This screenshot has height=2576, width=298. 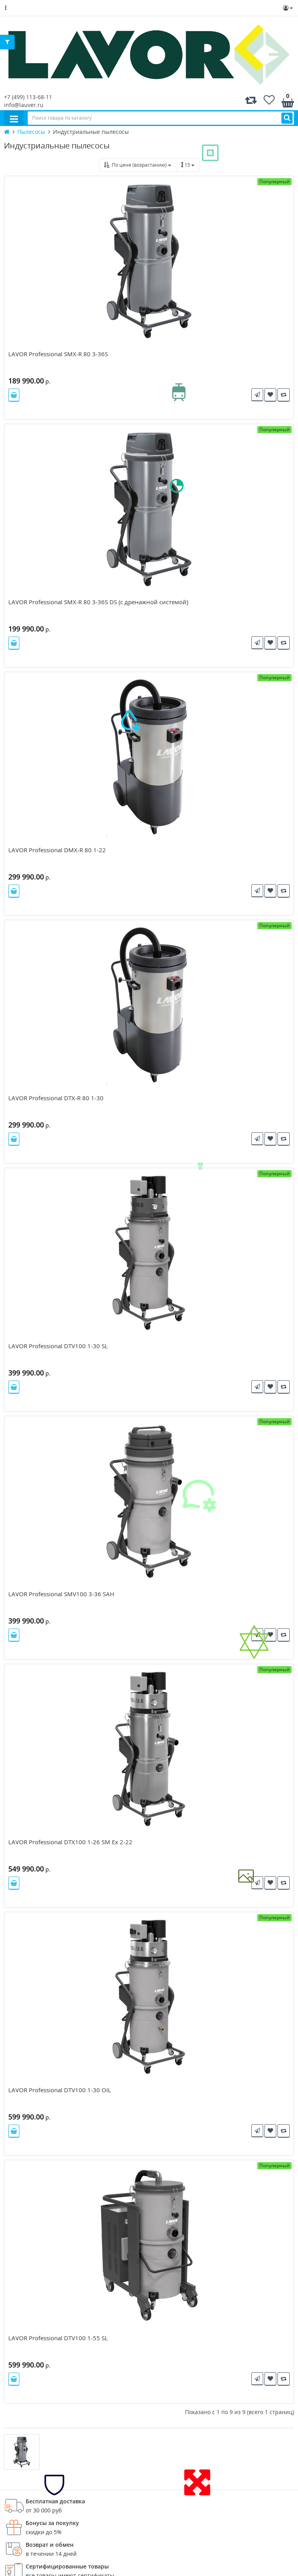 What do you see at coordinates (129, 720) in the screenshot?
I see `decrease water or liquid level` at bounding box center [129, 720].